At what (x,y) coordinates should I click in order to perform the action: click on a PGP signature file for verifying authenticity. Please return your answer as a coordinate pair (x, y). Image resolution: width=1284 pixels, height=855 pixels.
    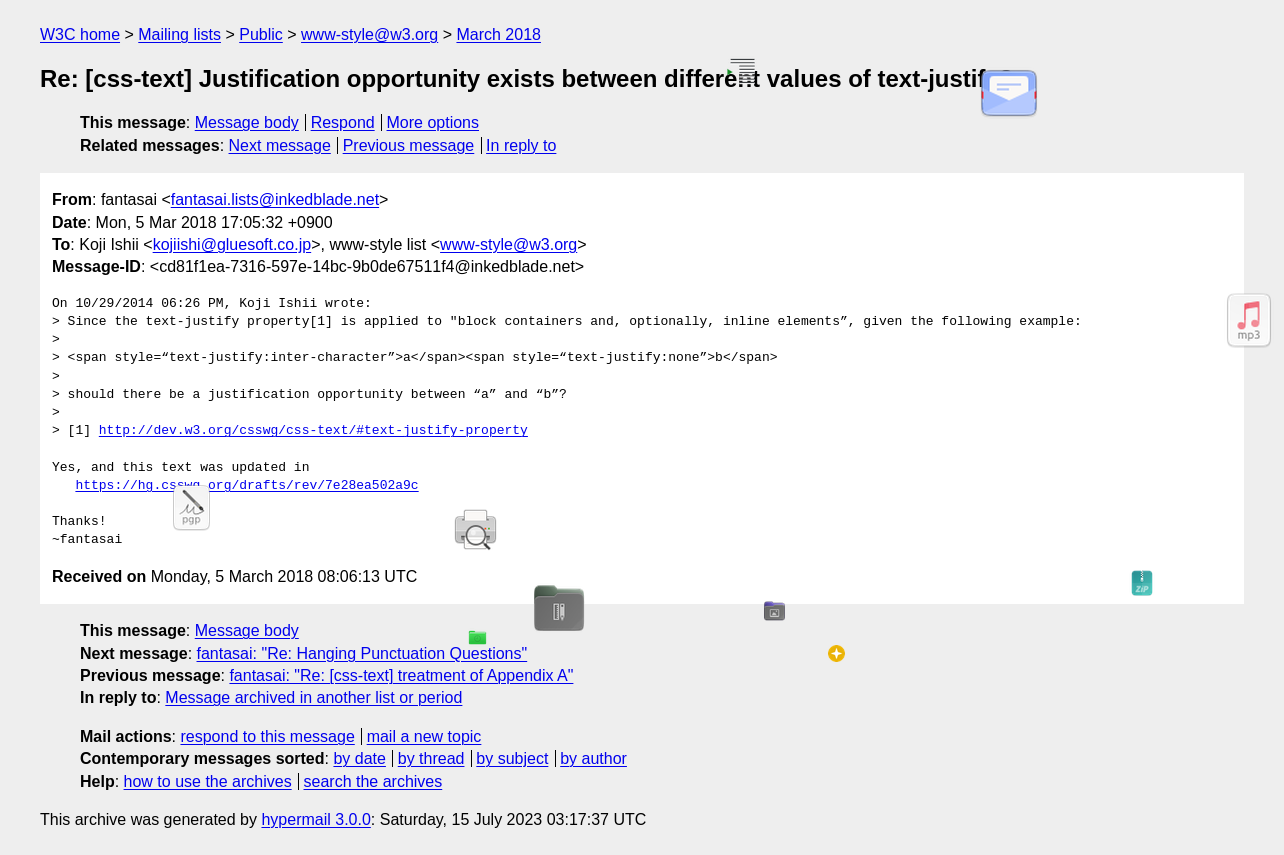
    Looking at the image, I should click on (191, 507).